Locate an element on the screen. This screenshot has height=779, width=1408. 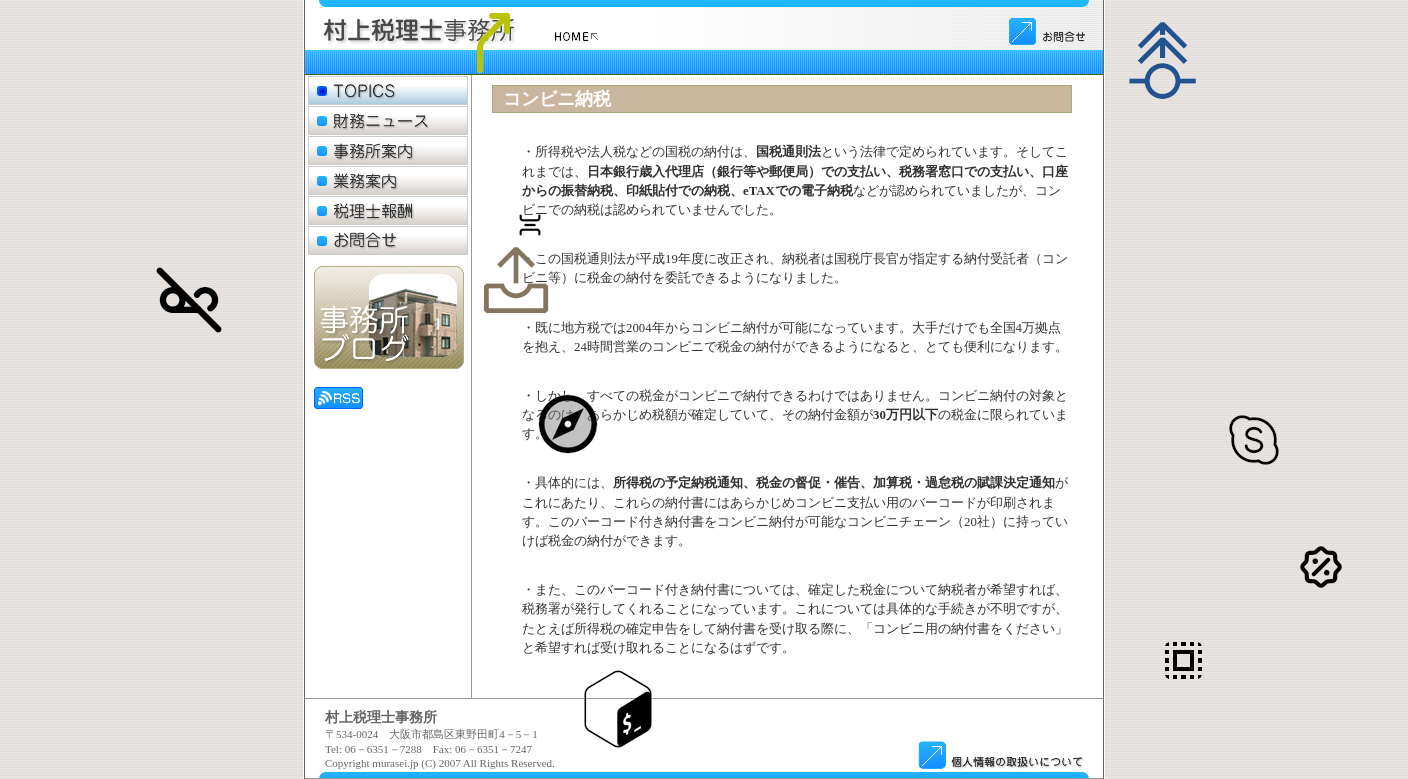
view available discounts or promotions is located at coordinates (1321, 567).